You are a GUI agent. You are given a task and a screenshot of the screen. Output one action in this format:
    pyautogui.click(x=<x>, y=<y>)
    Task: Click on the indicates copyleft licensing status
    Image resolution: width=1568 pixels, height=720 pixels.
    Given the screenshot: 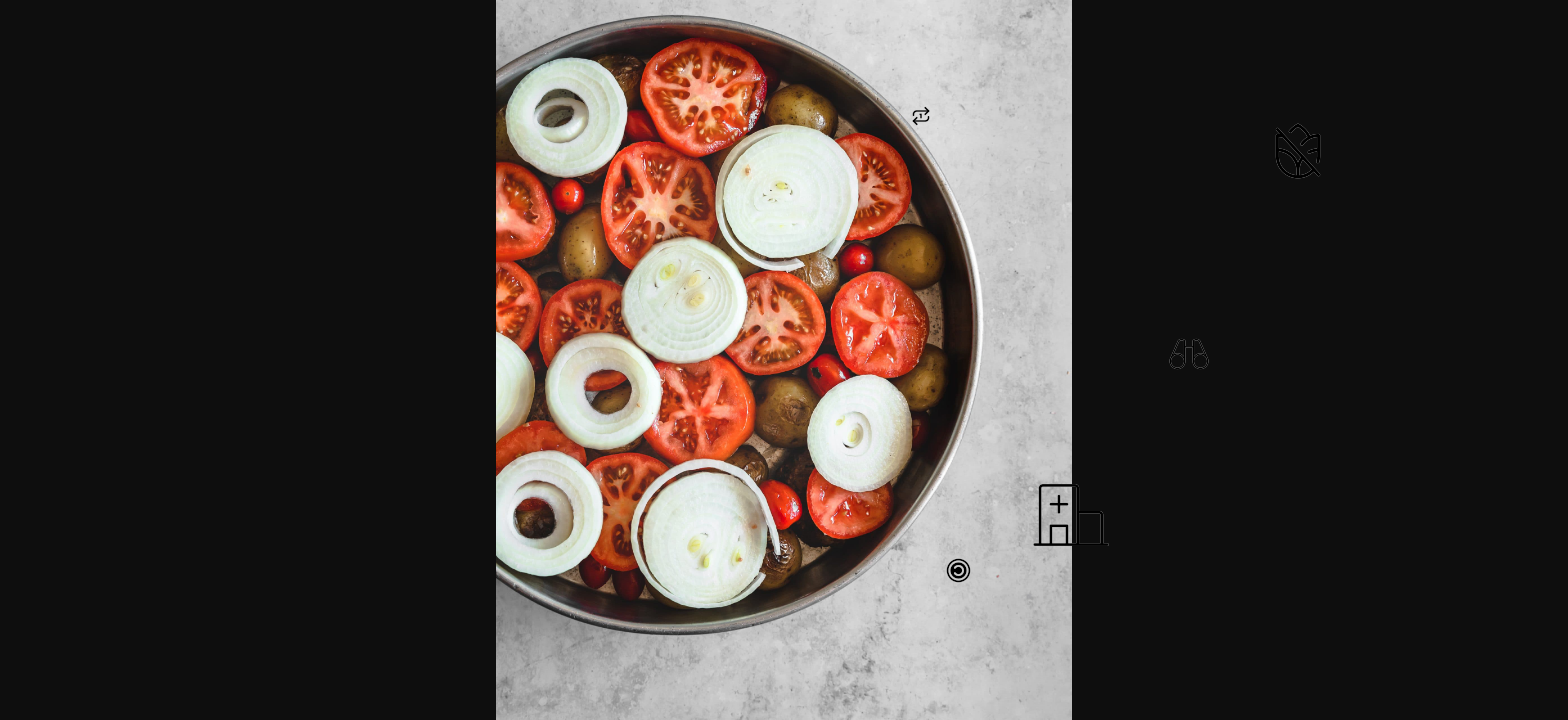 What is the action you would take?
    pyautogui.click(x=958, y=570)
    